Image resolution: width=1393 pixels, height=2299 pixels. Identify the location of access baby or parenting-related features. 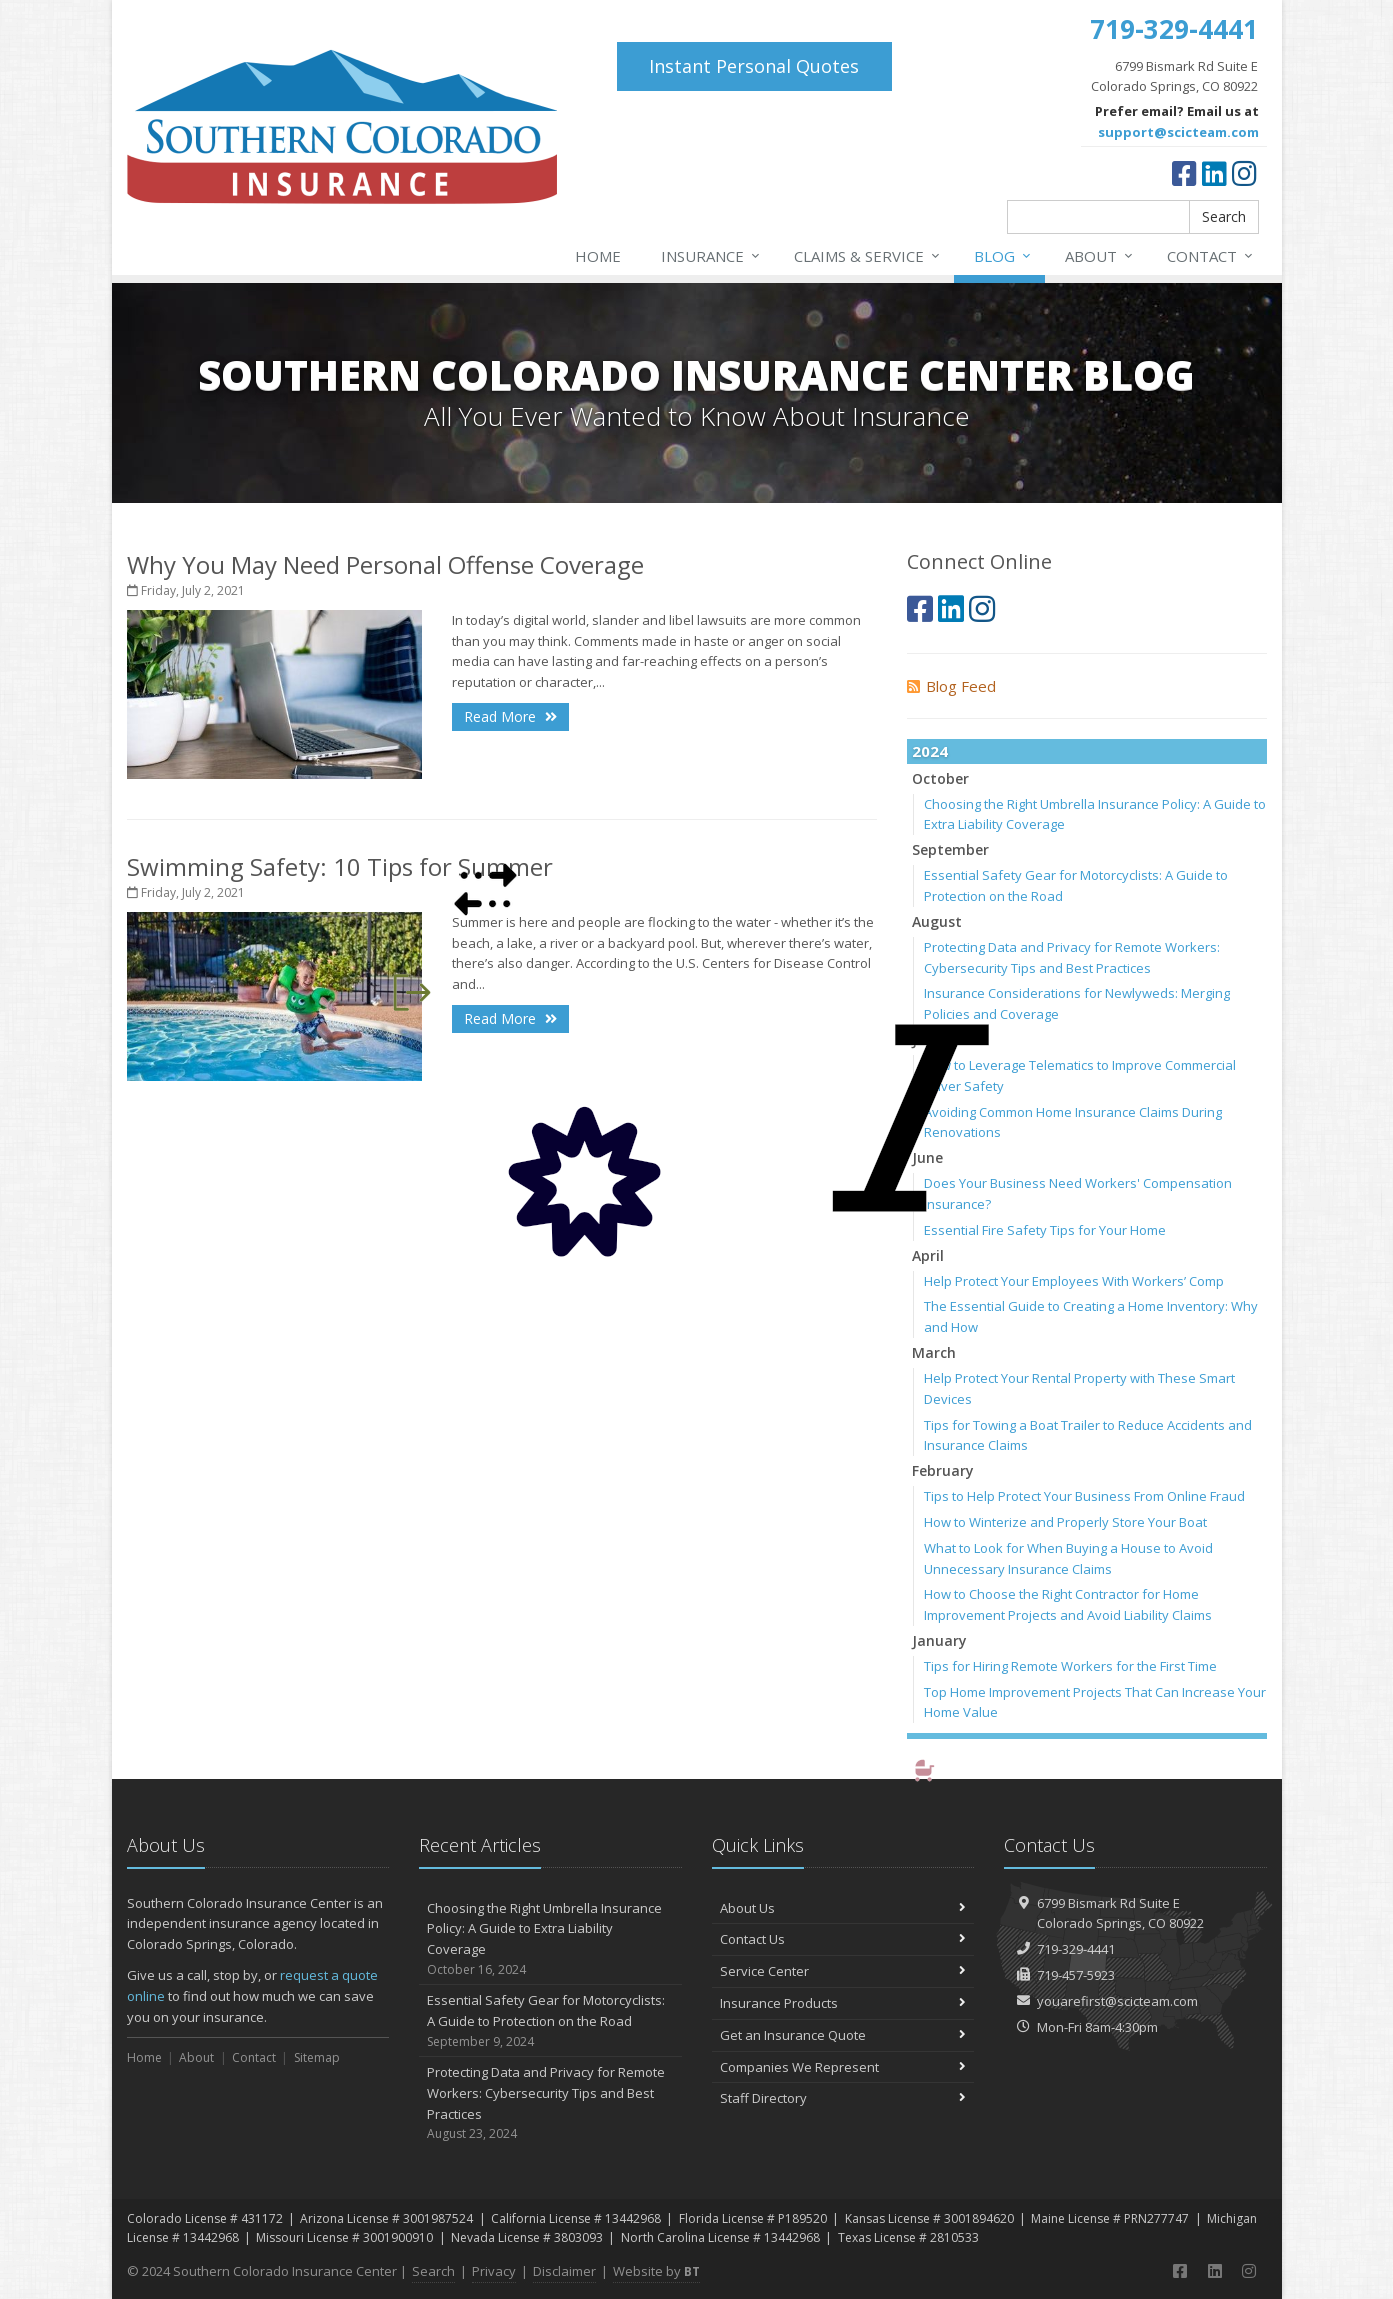
(923, 1770).